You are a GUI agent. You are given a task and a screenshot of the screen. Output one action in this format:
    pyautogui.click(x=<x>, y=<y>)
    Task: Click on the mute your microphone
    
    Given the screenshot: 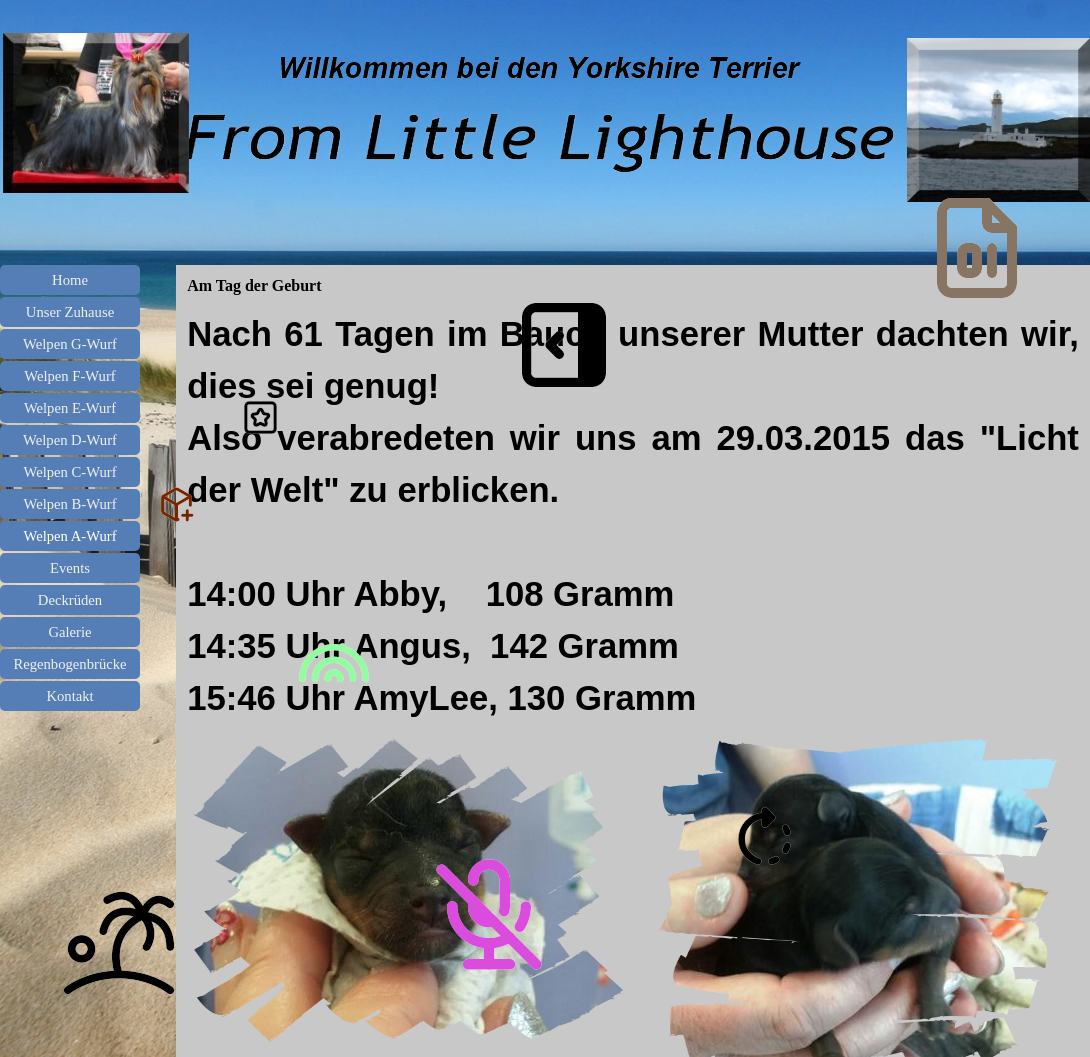 What is the action you would take?
    pyautogui.click(x=489, y=917)
    